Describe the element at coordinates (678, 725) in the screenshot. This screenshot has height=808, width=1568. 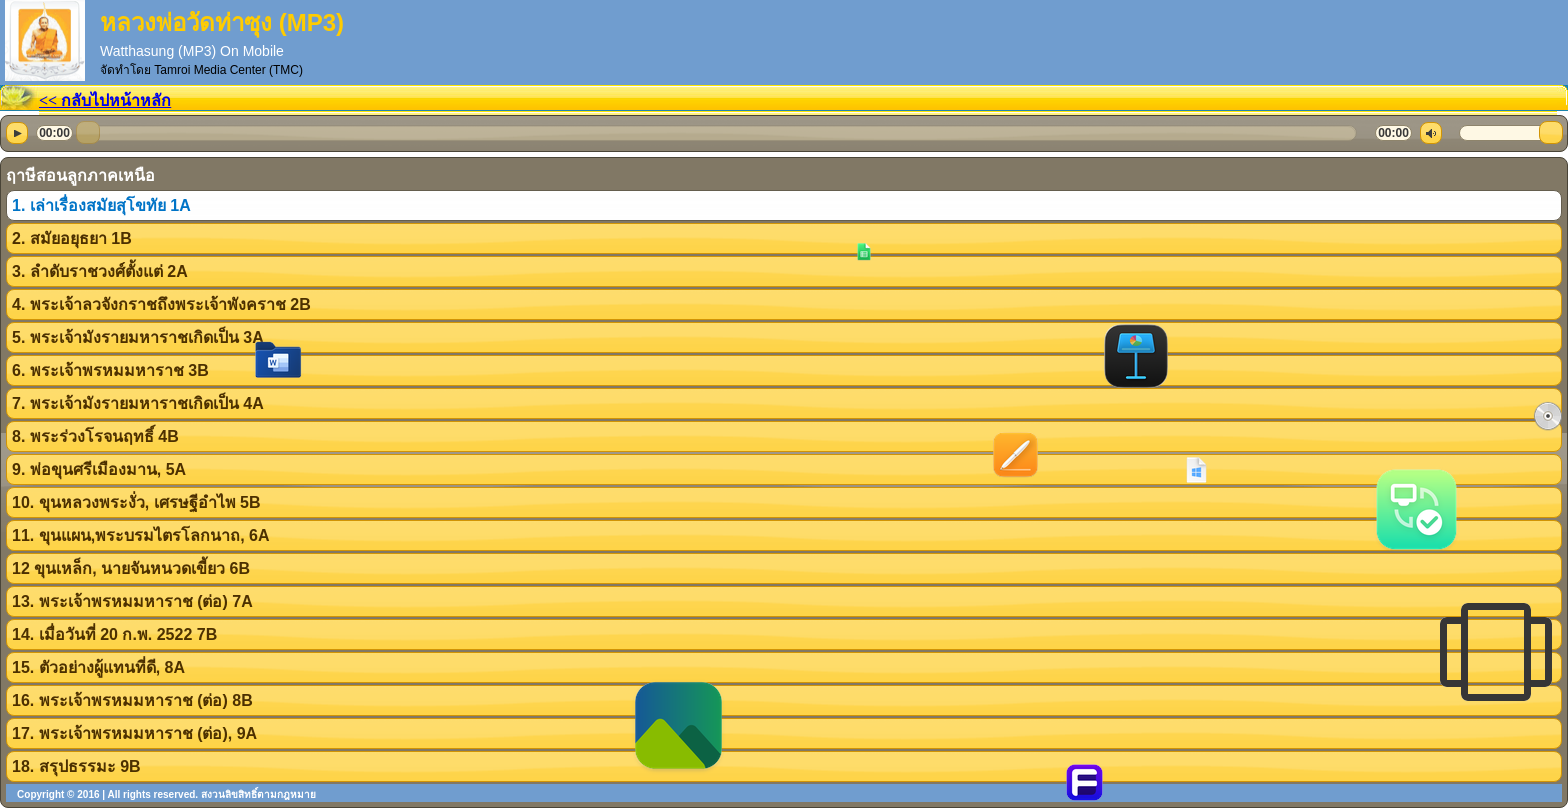
I see `open xpano panorama stitching app` at that location.